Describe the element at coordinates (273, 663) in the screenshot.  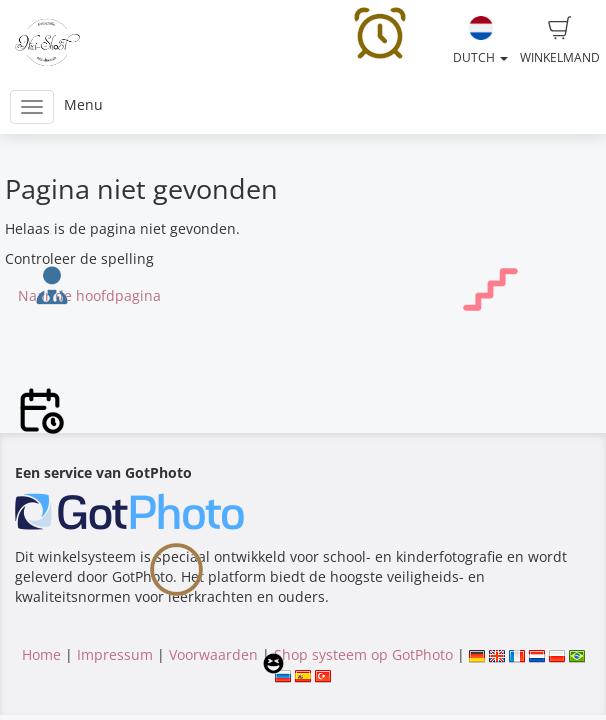
I see `react with a laughing emoji` at that location.